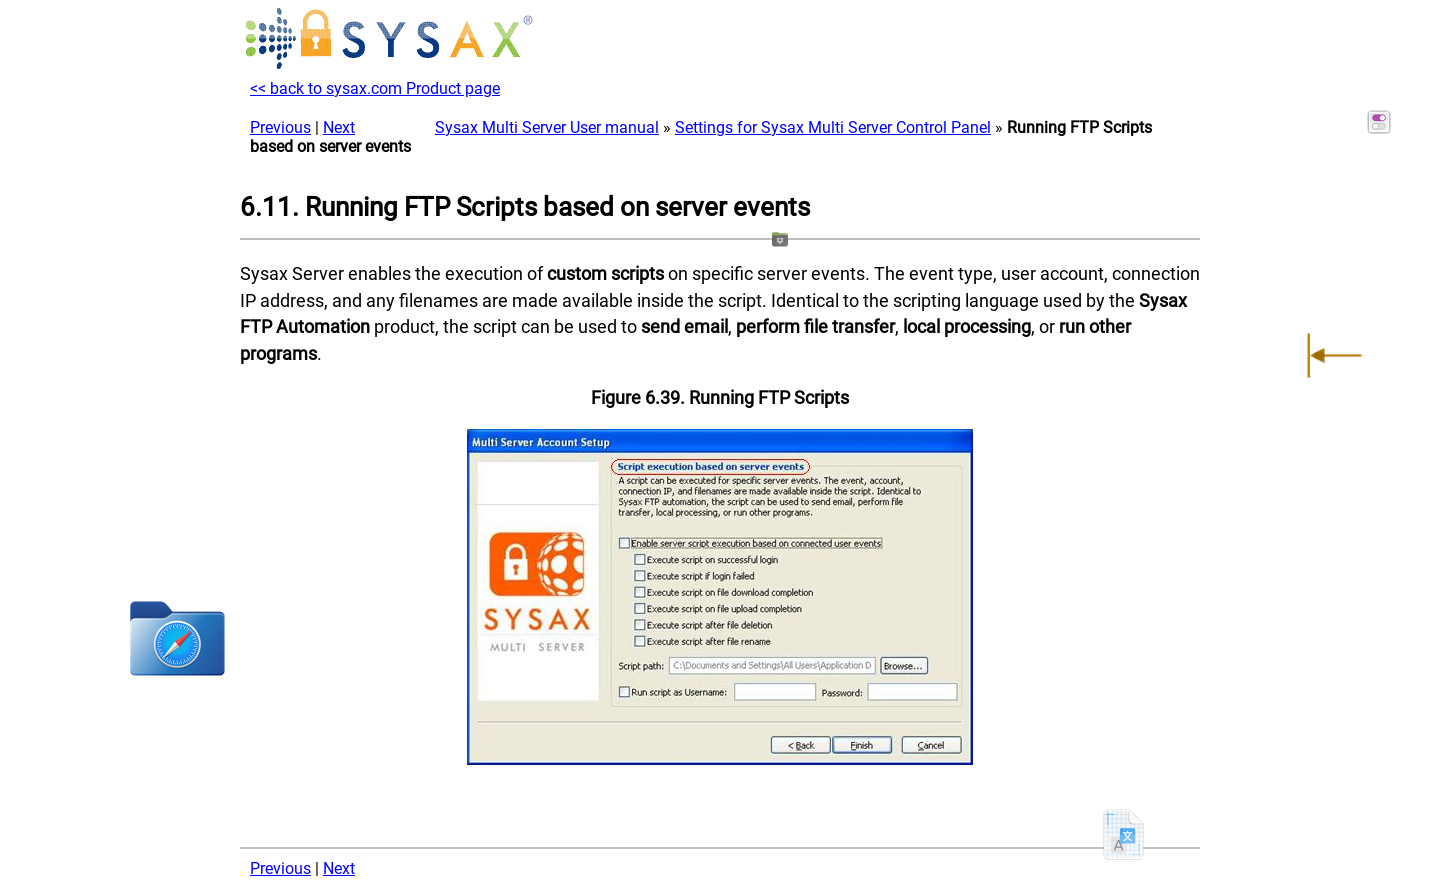  I want to click on open system tweaks or settings customization, so click(1379, 122).